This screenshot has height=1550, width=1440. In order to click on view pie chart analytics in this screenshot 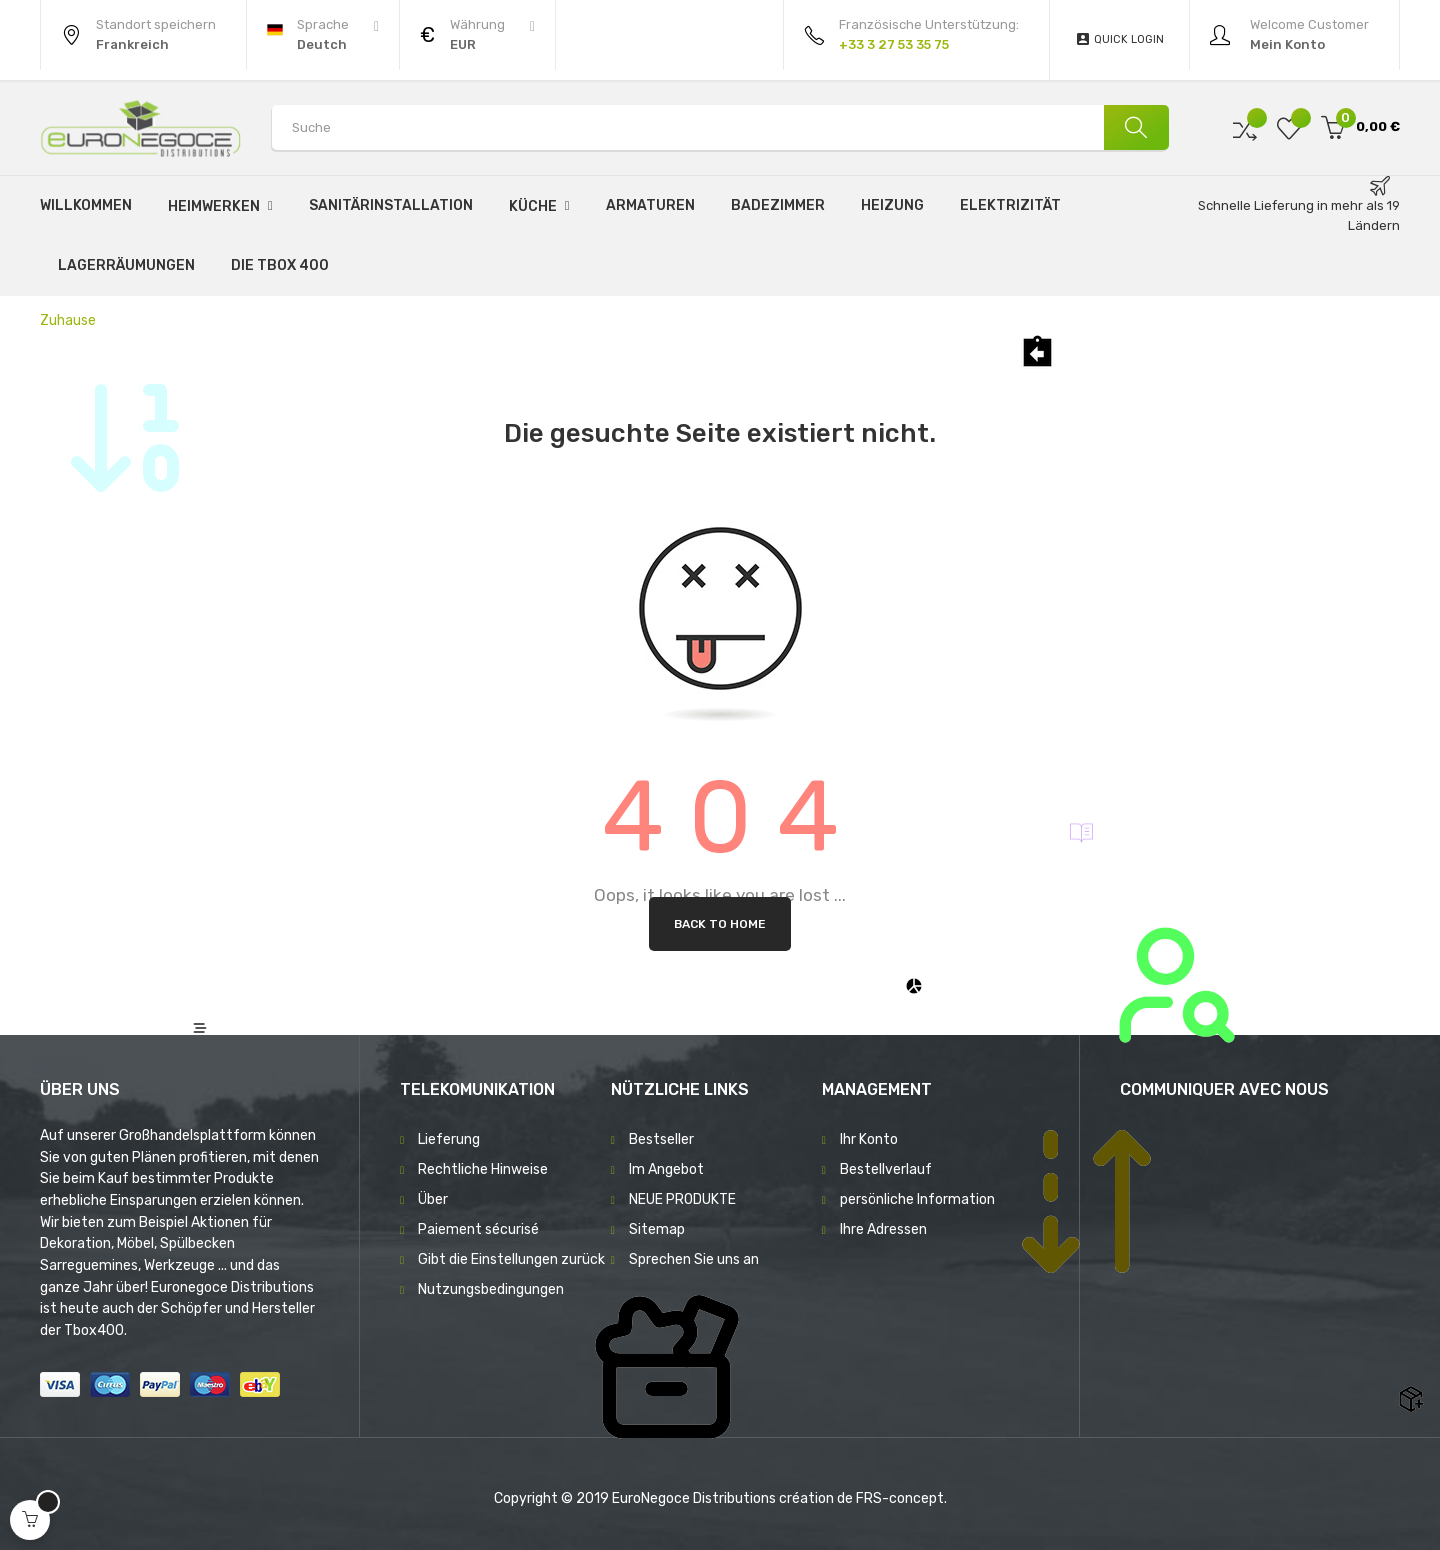, I will do `click(914, 986)`.